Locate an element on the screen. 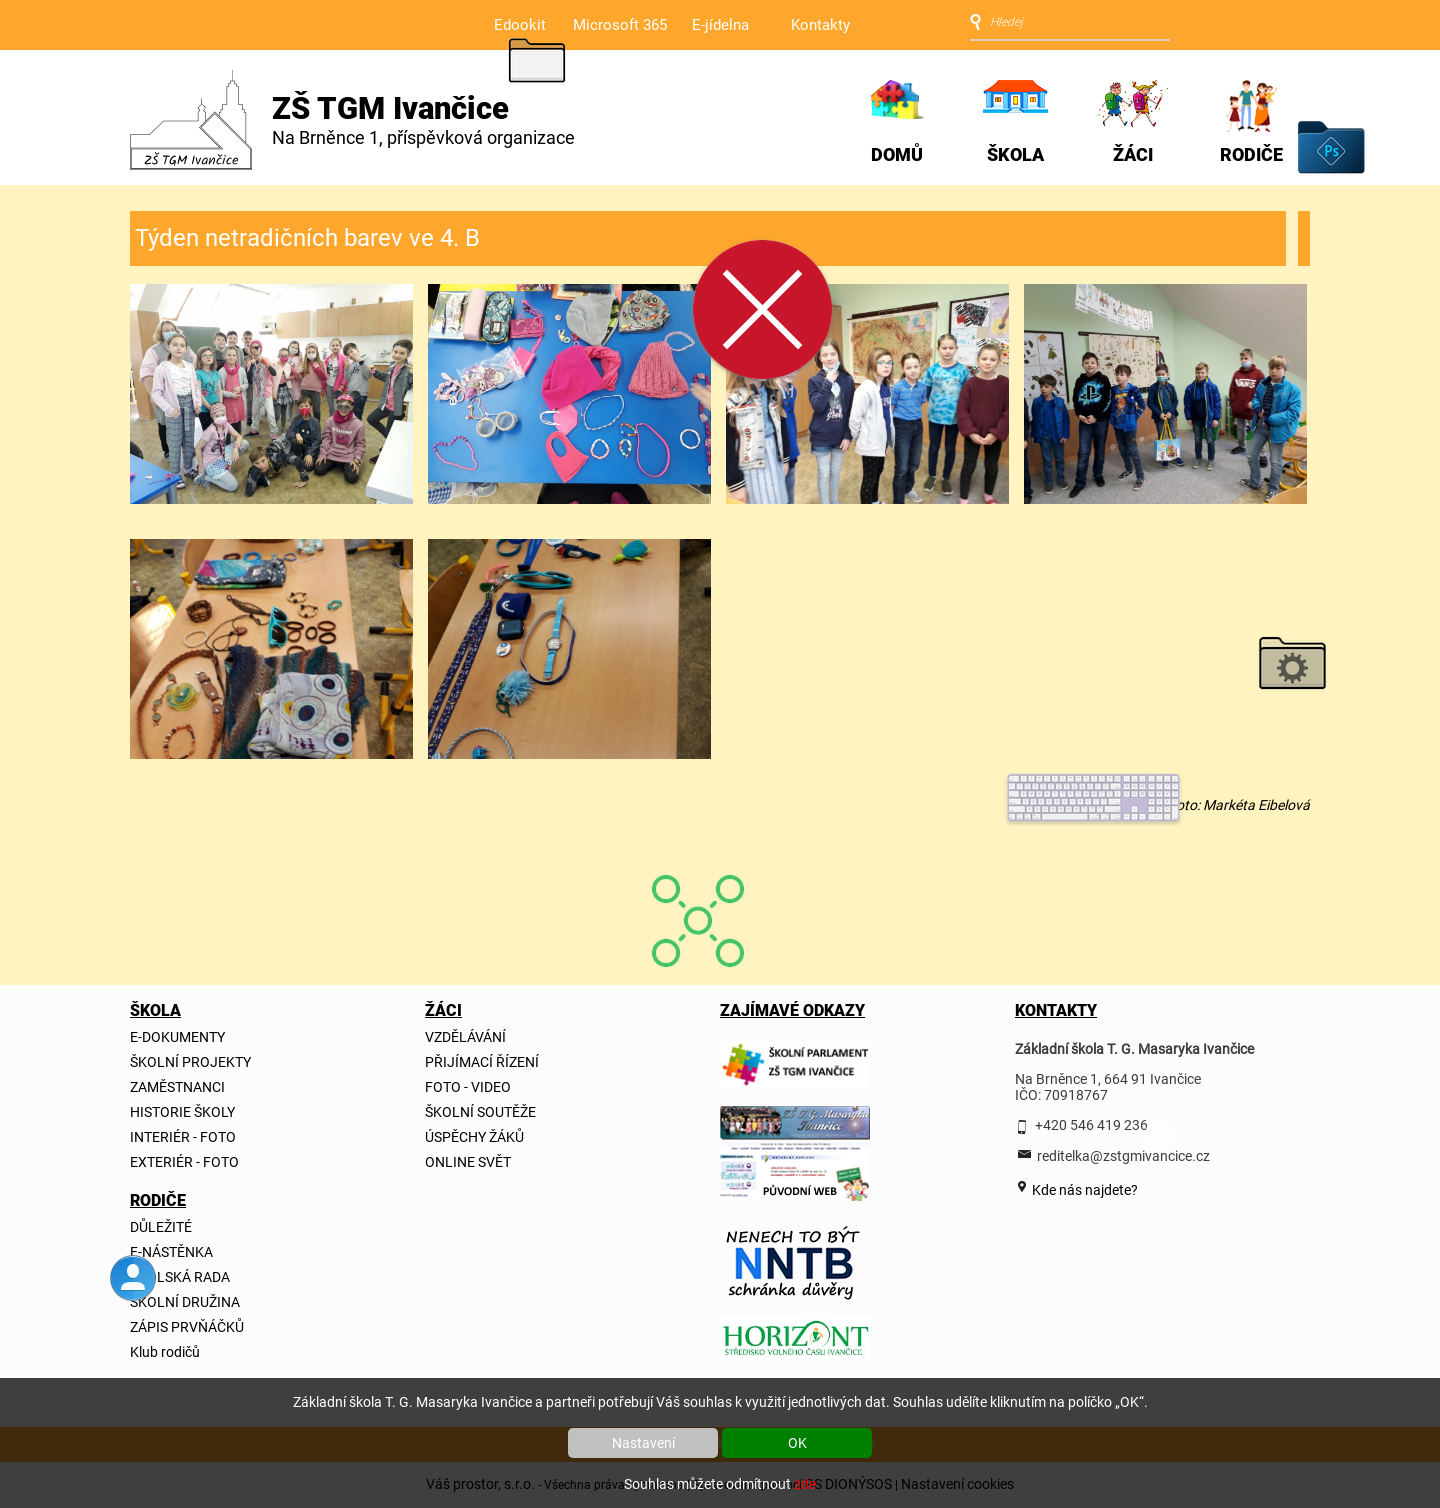  connect a bluetooth keyboard is located at coordinates (1093, 797).